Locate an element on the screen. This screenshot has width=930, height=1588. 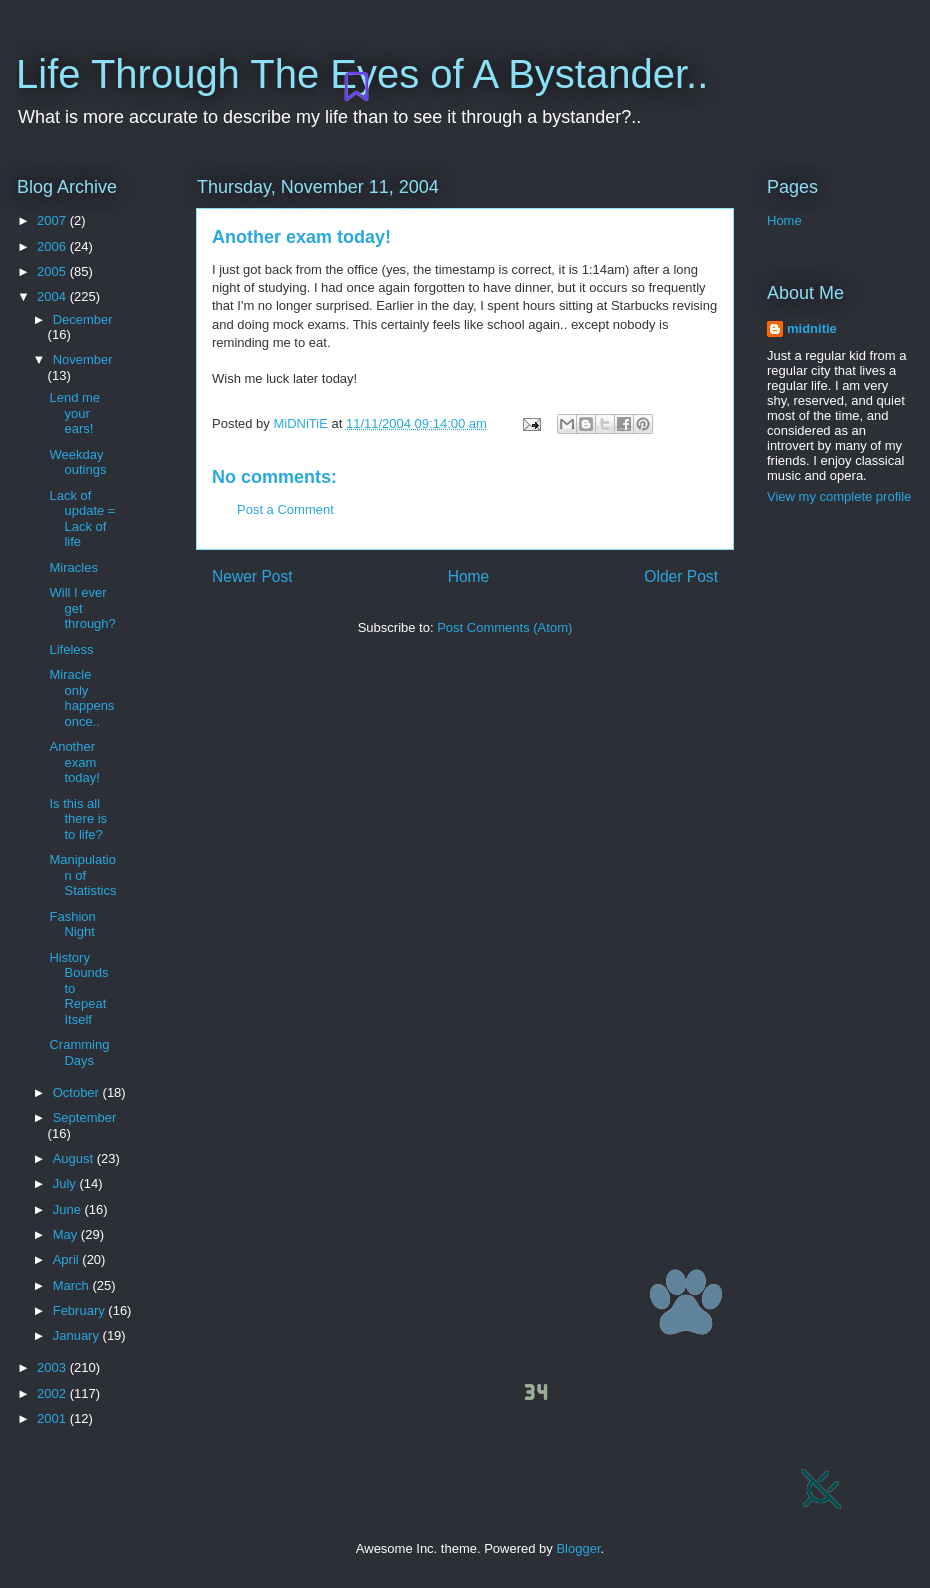
indicates item number 34 in a list or sequence is located at coordinates (536, 1392).